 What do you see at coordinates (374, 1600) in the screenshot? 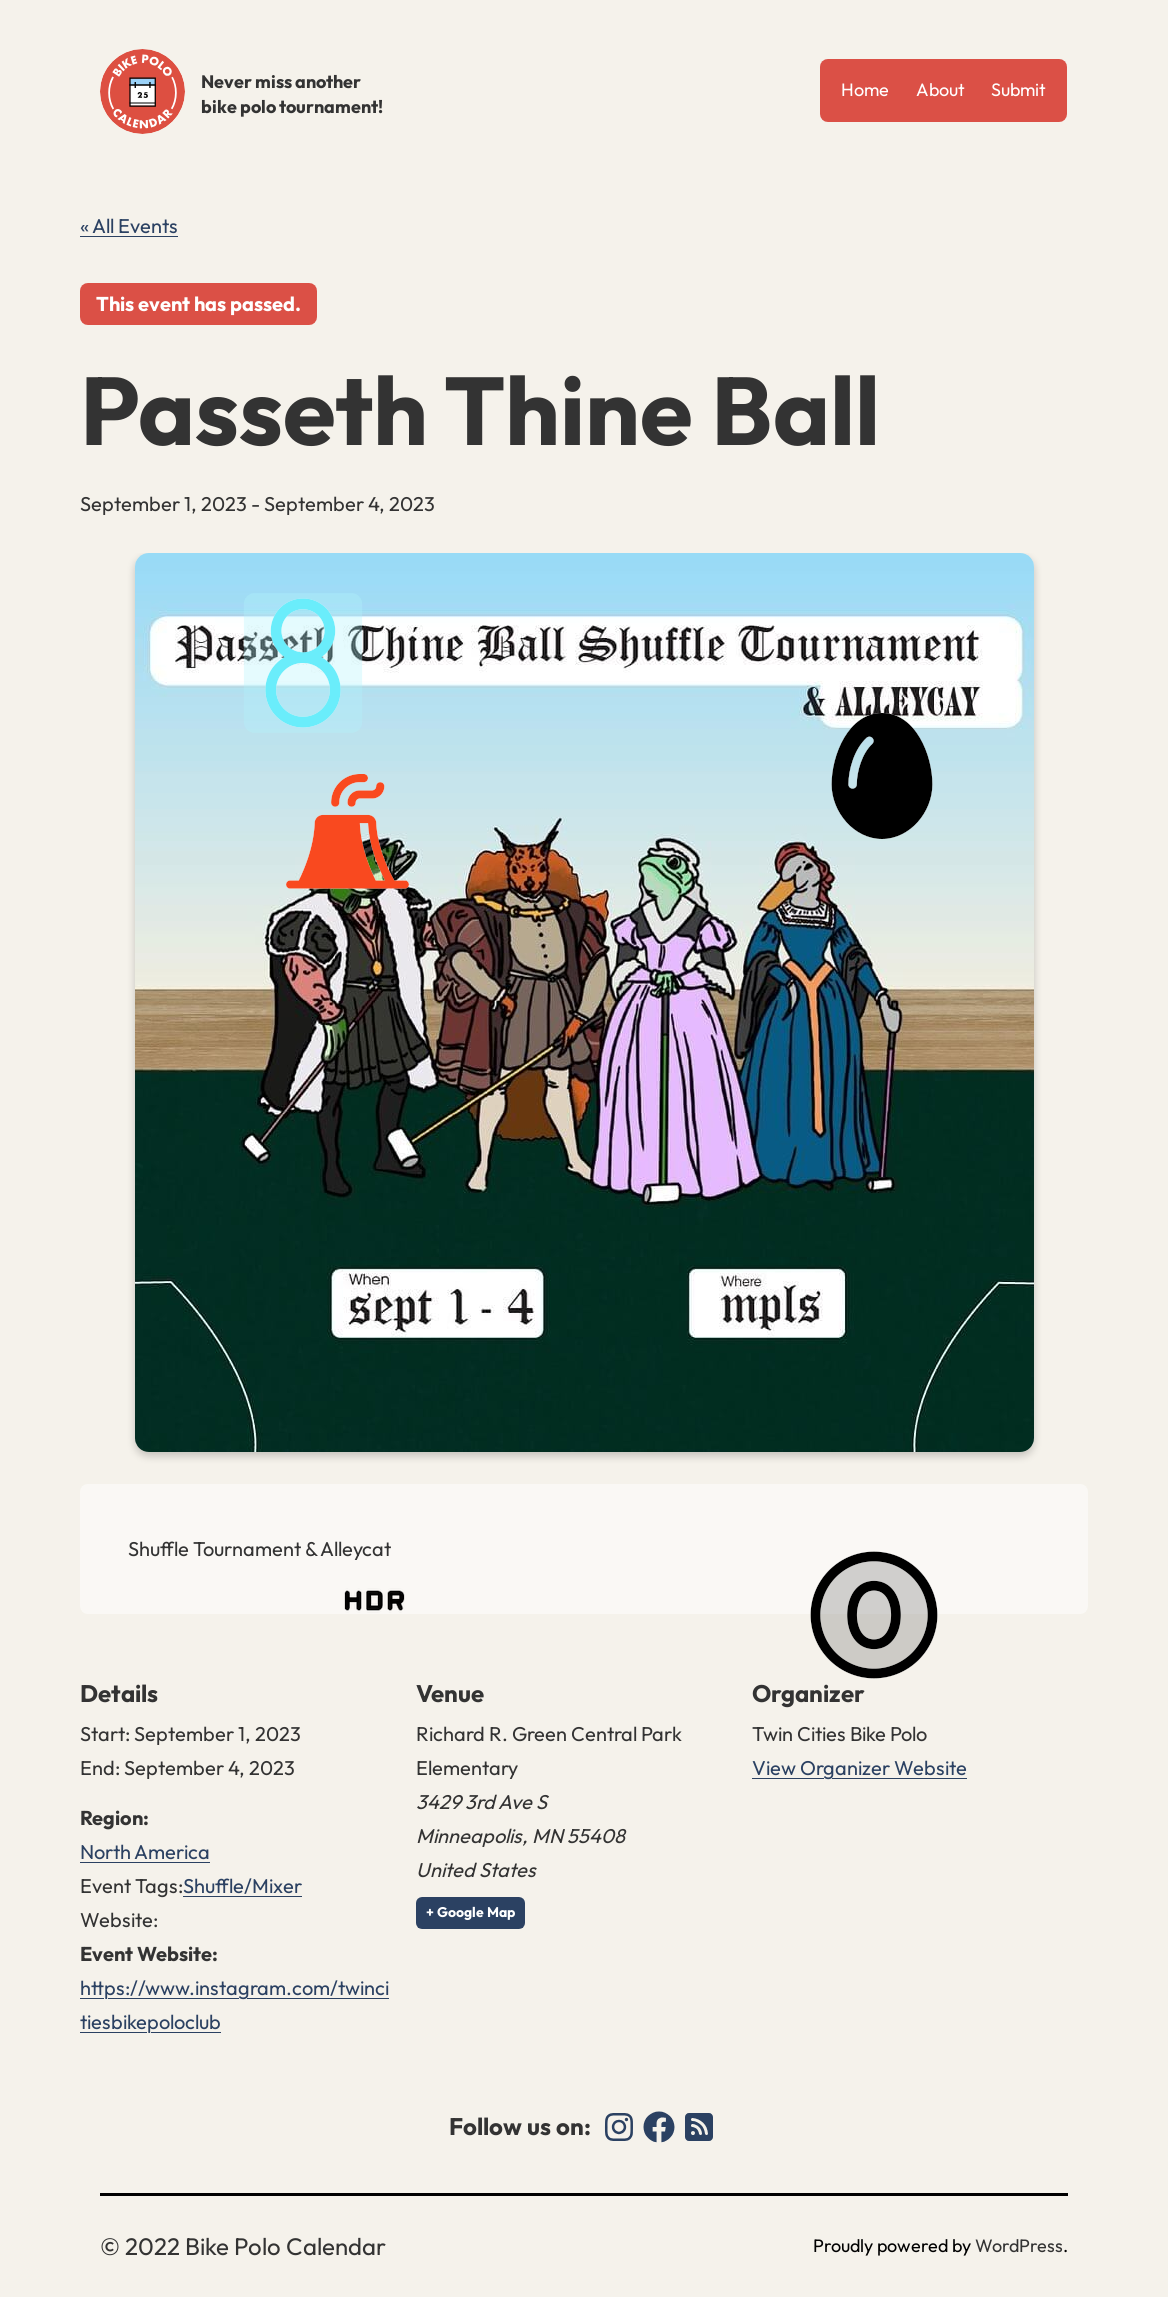
I see `enable HDR mode for photos` at bounding box center [374, 1600].